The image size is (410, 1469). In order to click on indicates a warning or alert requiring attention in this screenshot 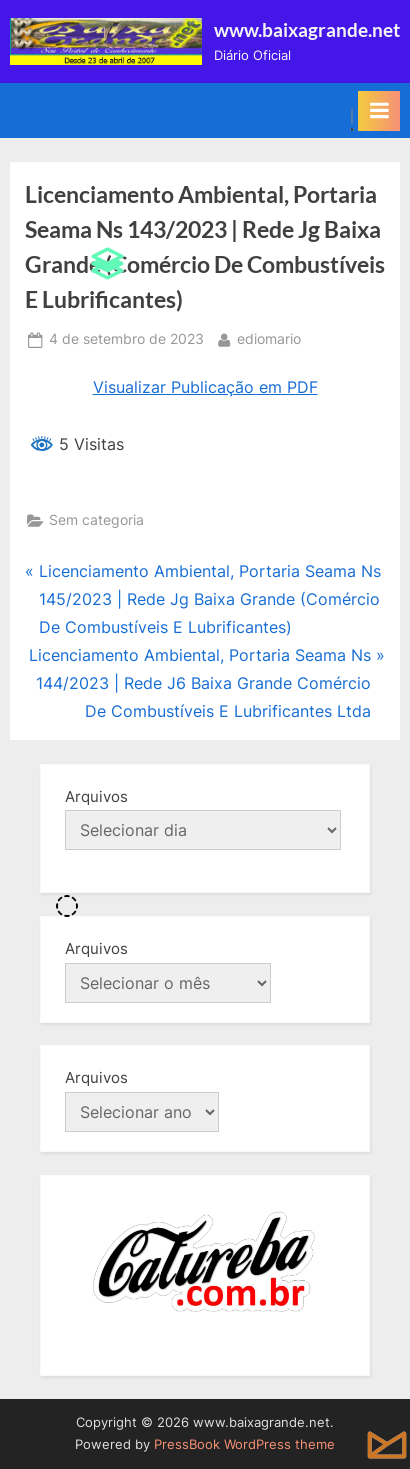, I will do `click(352, 120)`.